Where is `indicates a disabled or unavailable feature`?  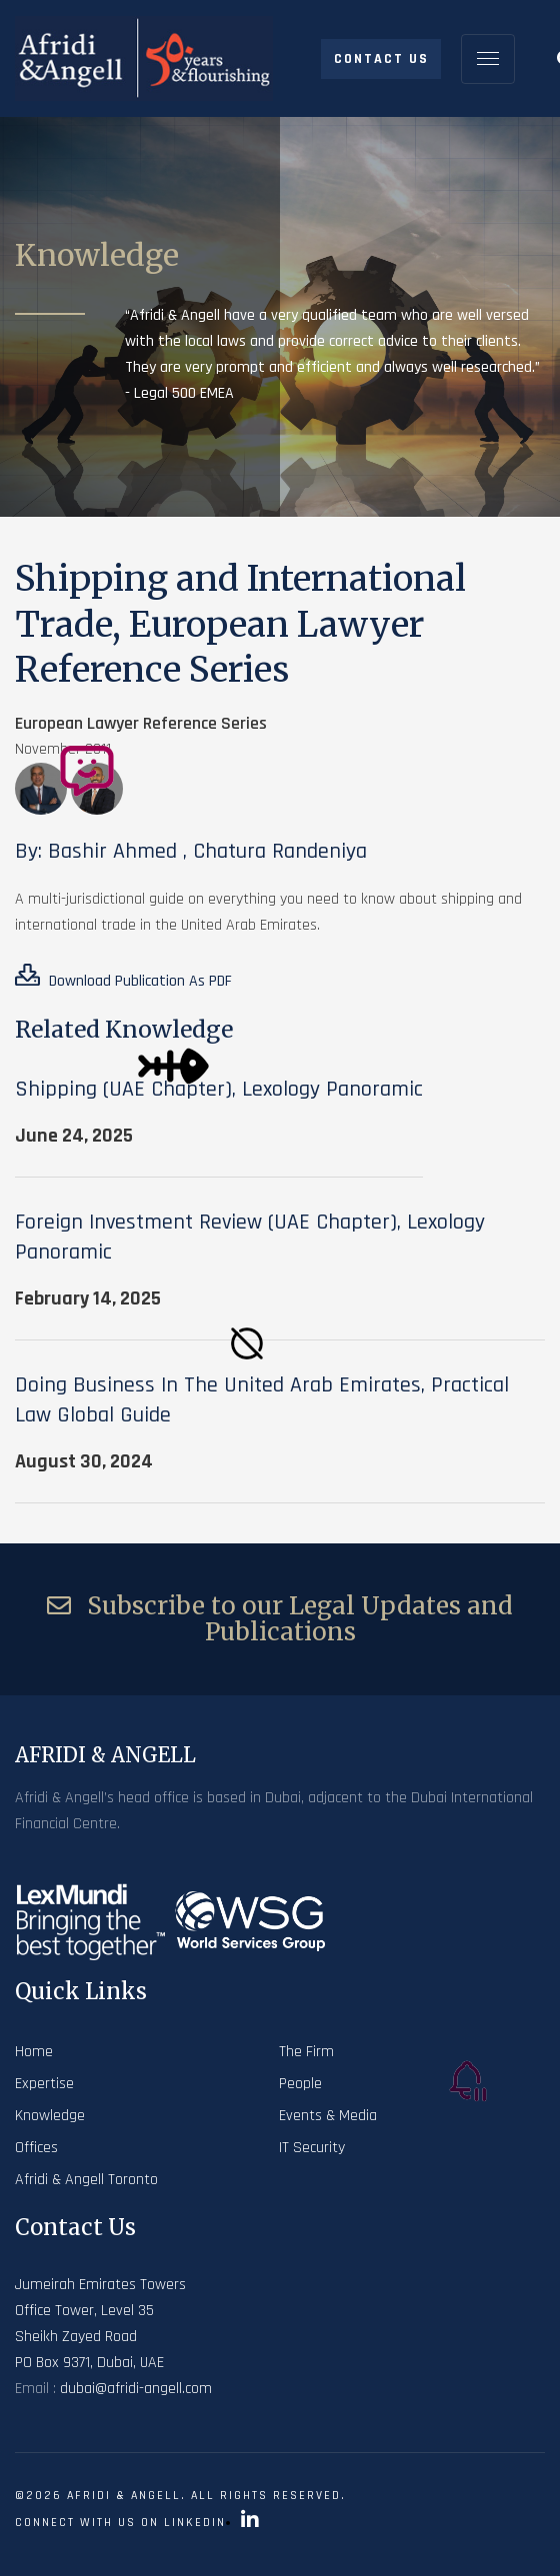 indicates a disabled or unavailable feature is located at coordinates (247, 1343).